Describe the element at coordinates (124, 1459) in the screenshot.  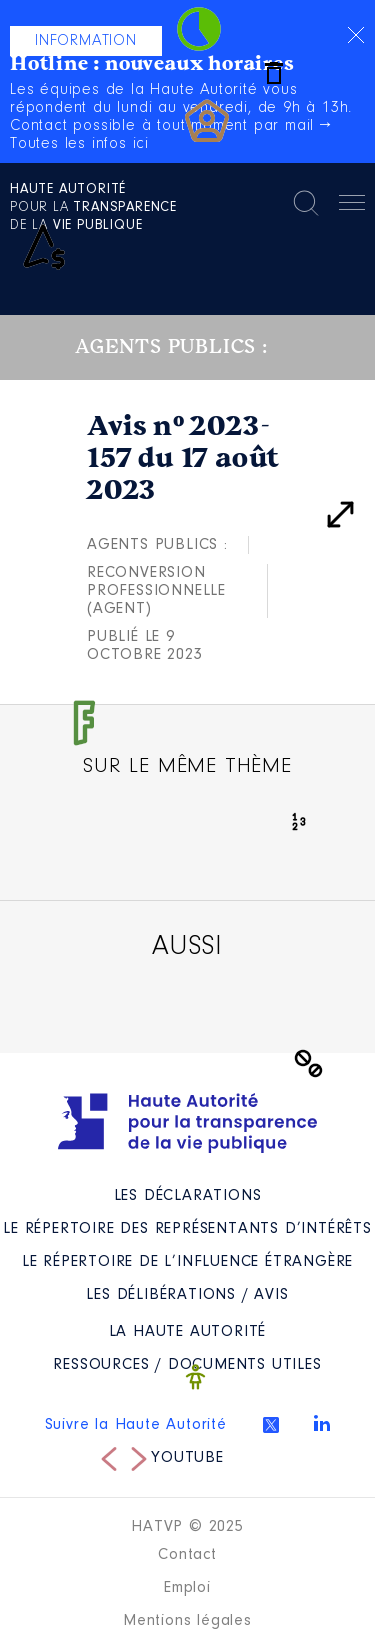
I see `view or edit source code` at that location.